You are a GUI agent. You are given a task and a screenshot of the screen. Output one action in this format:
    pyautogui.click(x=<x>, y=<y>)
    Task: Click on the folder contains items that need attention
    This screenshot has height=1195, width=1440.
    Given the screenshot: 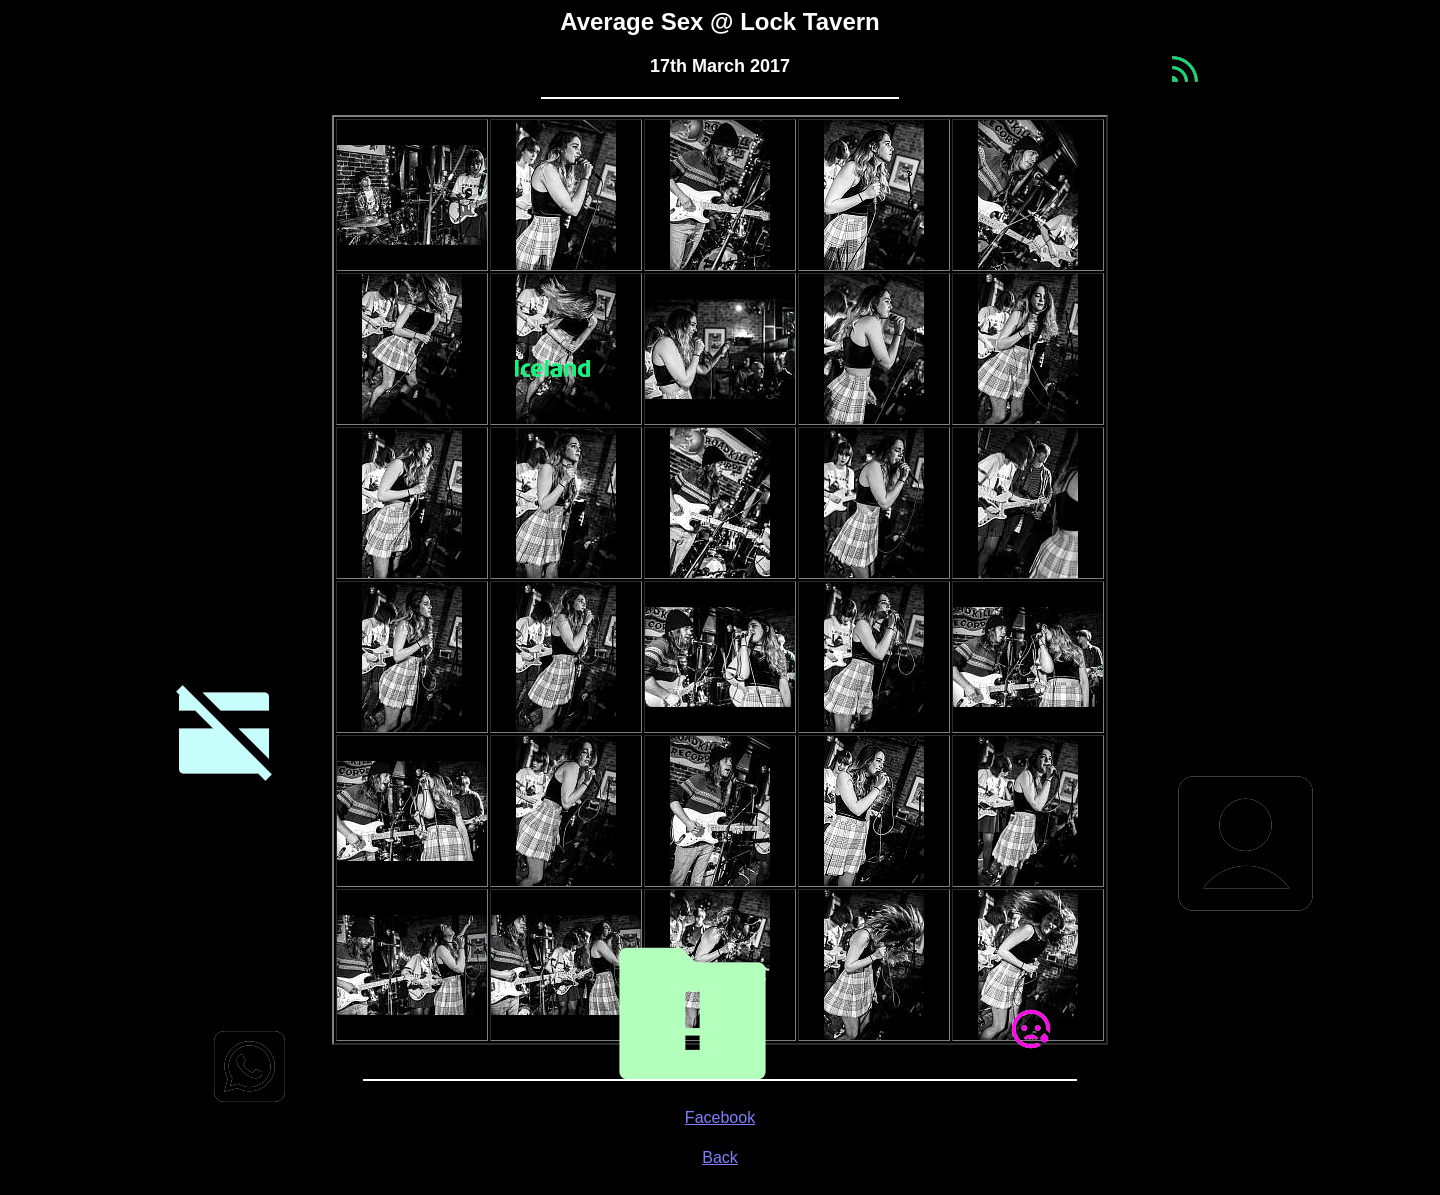 What is the action you would take?
    pyautogui.click(x=692, y=1013)
    